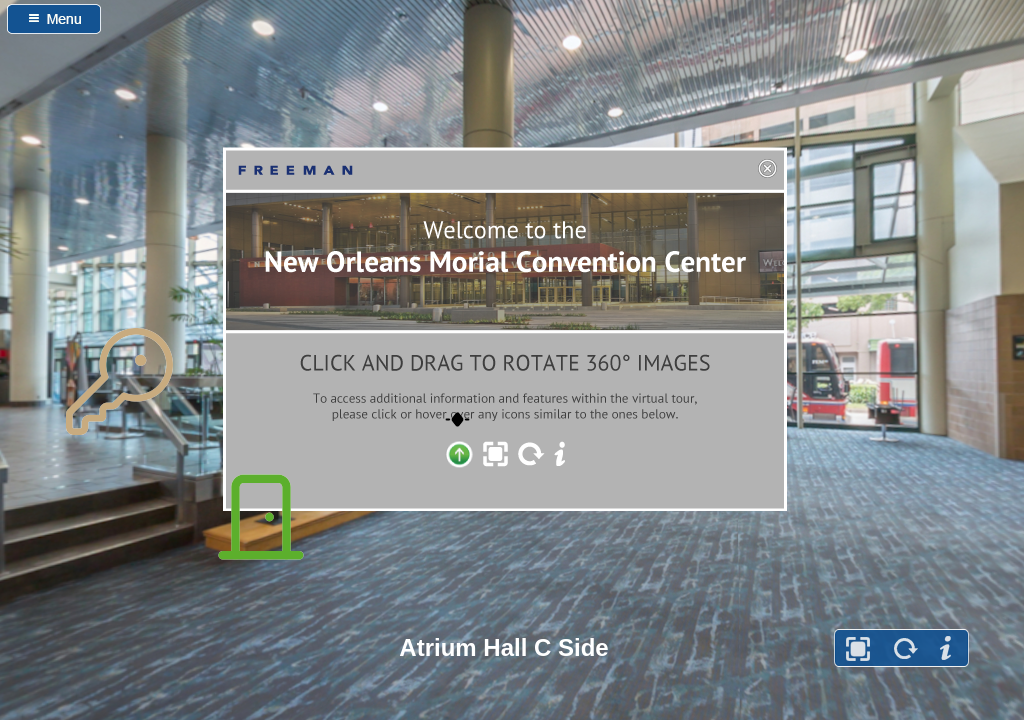 The width and height of the screenshot is (1024, 720). Describe the element at coordinates (119, 381) in the screenshot. I see `access account security settings` at that location.